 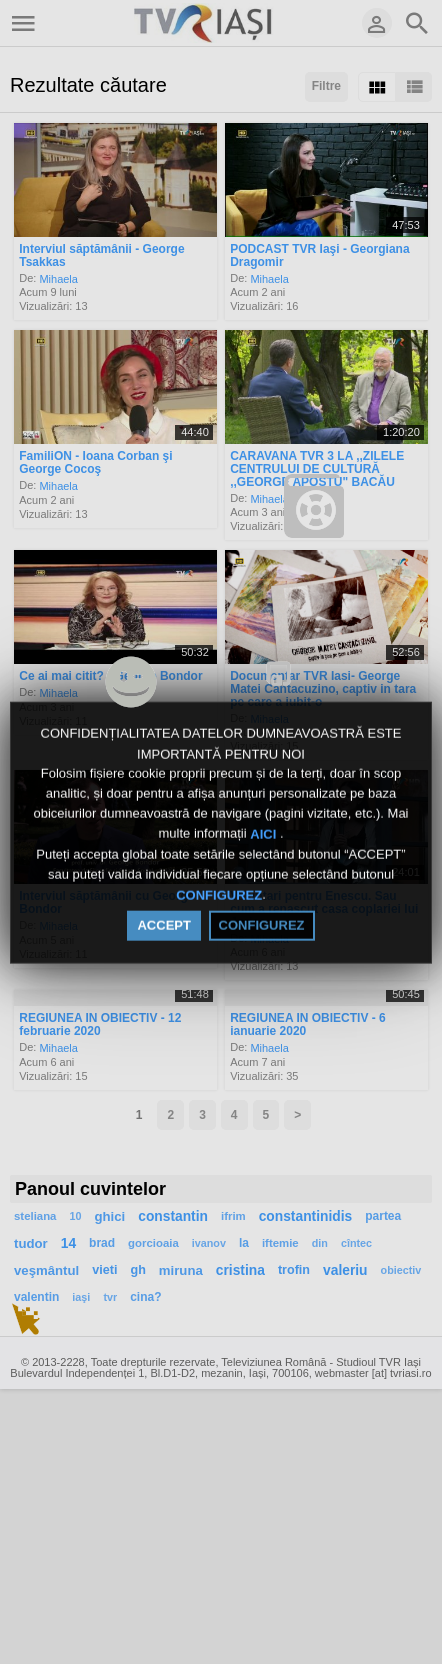 I want to click on access remote desktop connections, so click(x=26, y=1319).